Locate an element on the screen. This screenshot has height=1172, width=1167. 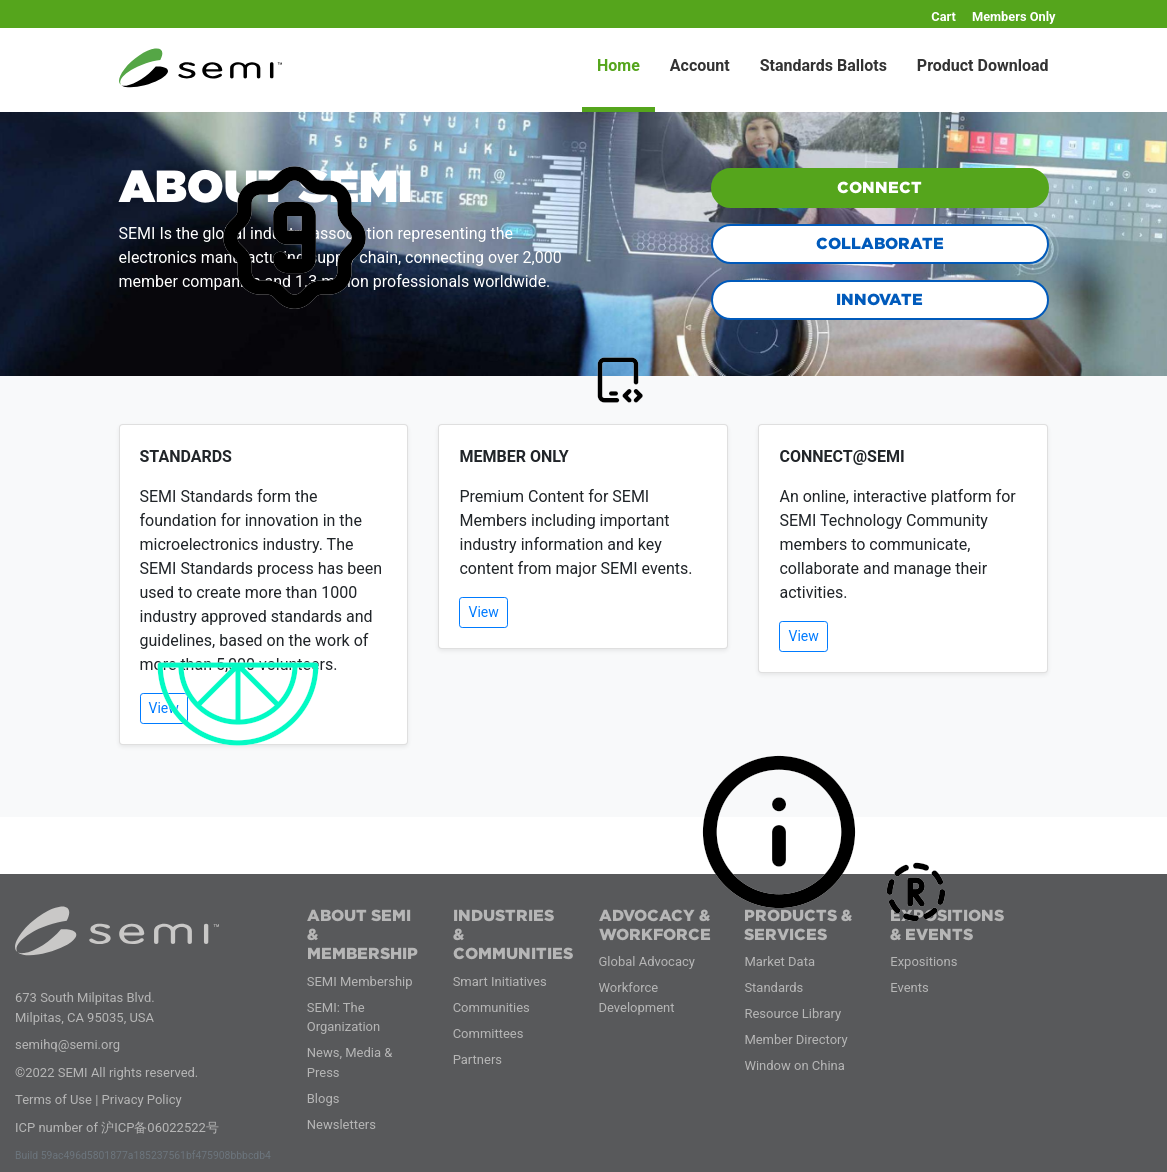
access code editor on tablet device is located at coordinates (618, 380).